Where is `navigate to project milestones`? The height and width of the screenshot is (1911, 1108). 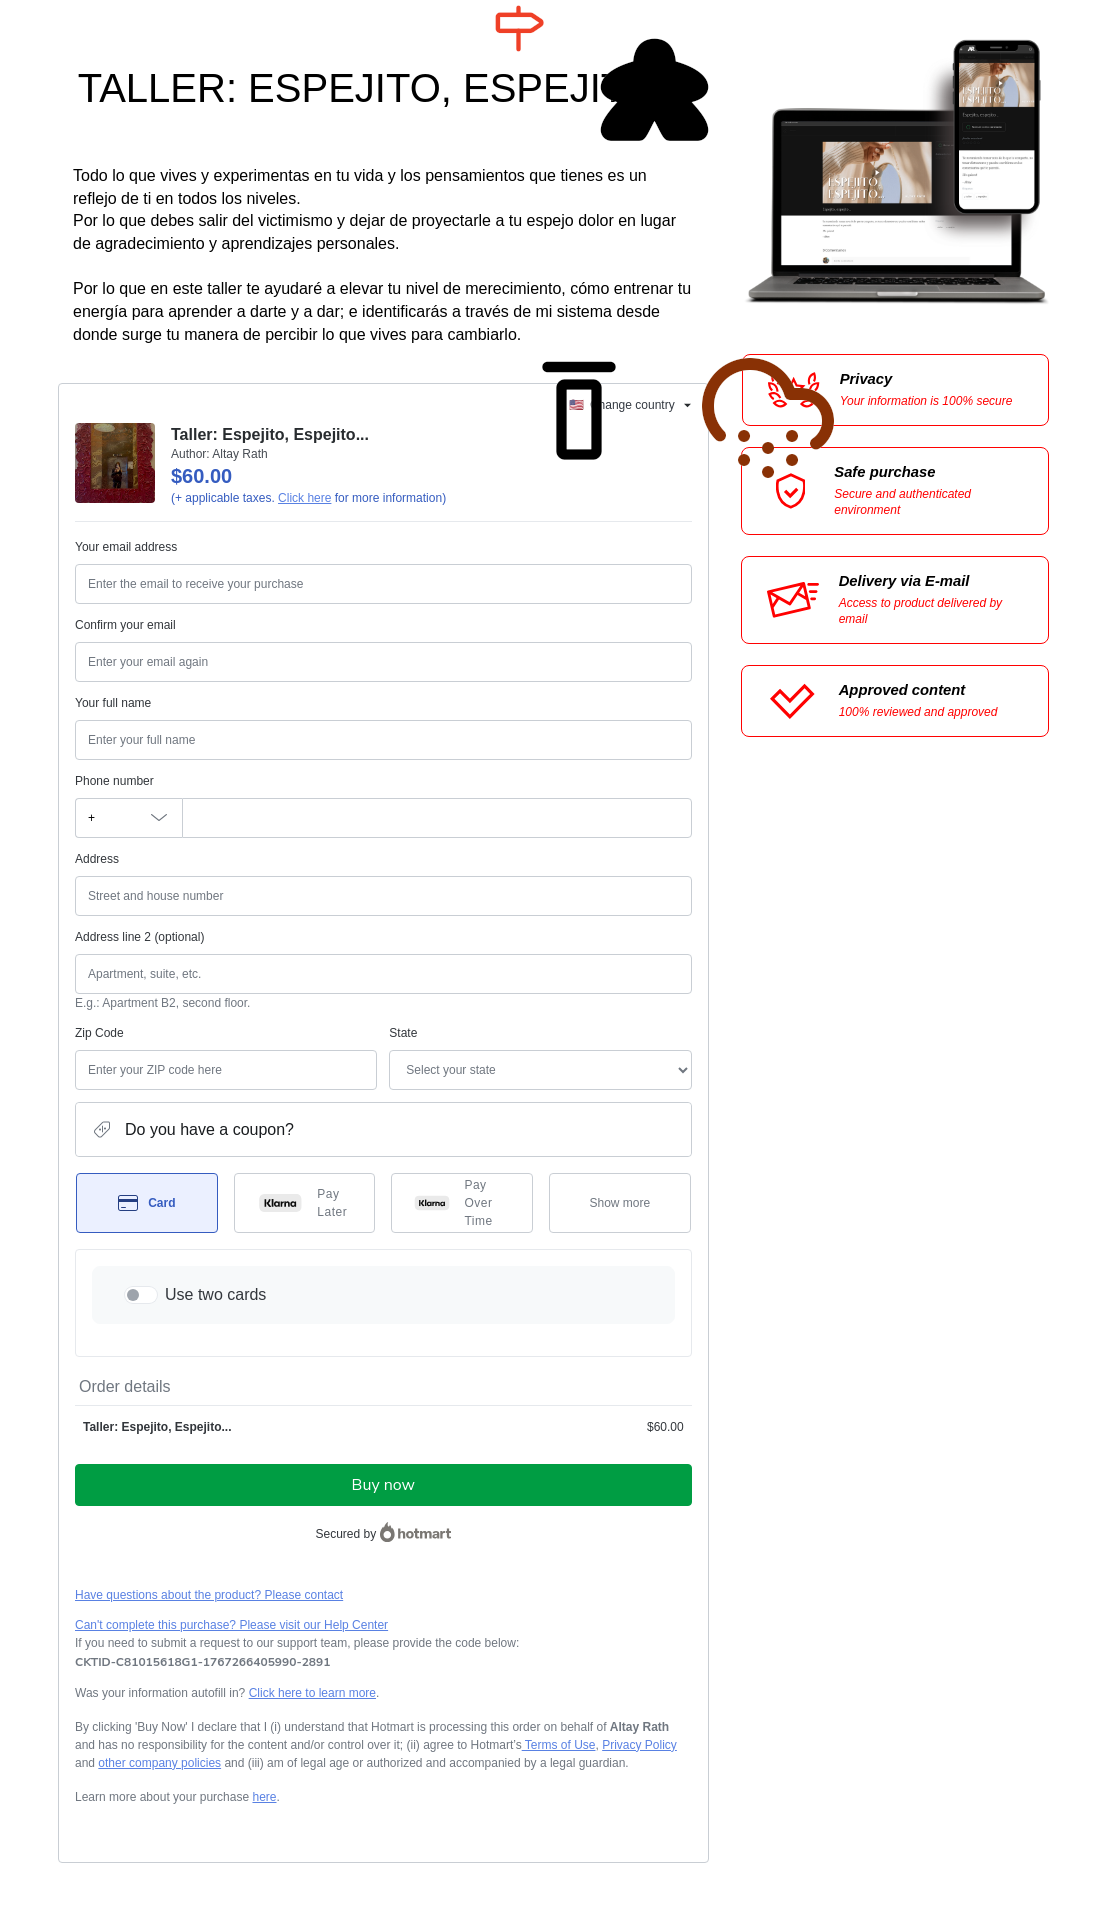
navigate to project milestones is located at coordinates (518, 28).